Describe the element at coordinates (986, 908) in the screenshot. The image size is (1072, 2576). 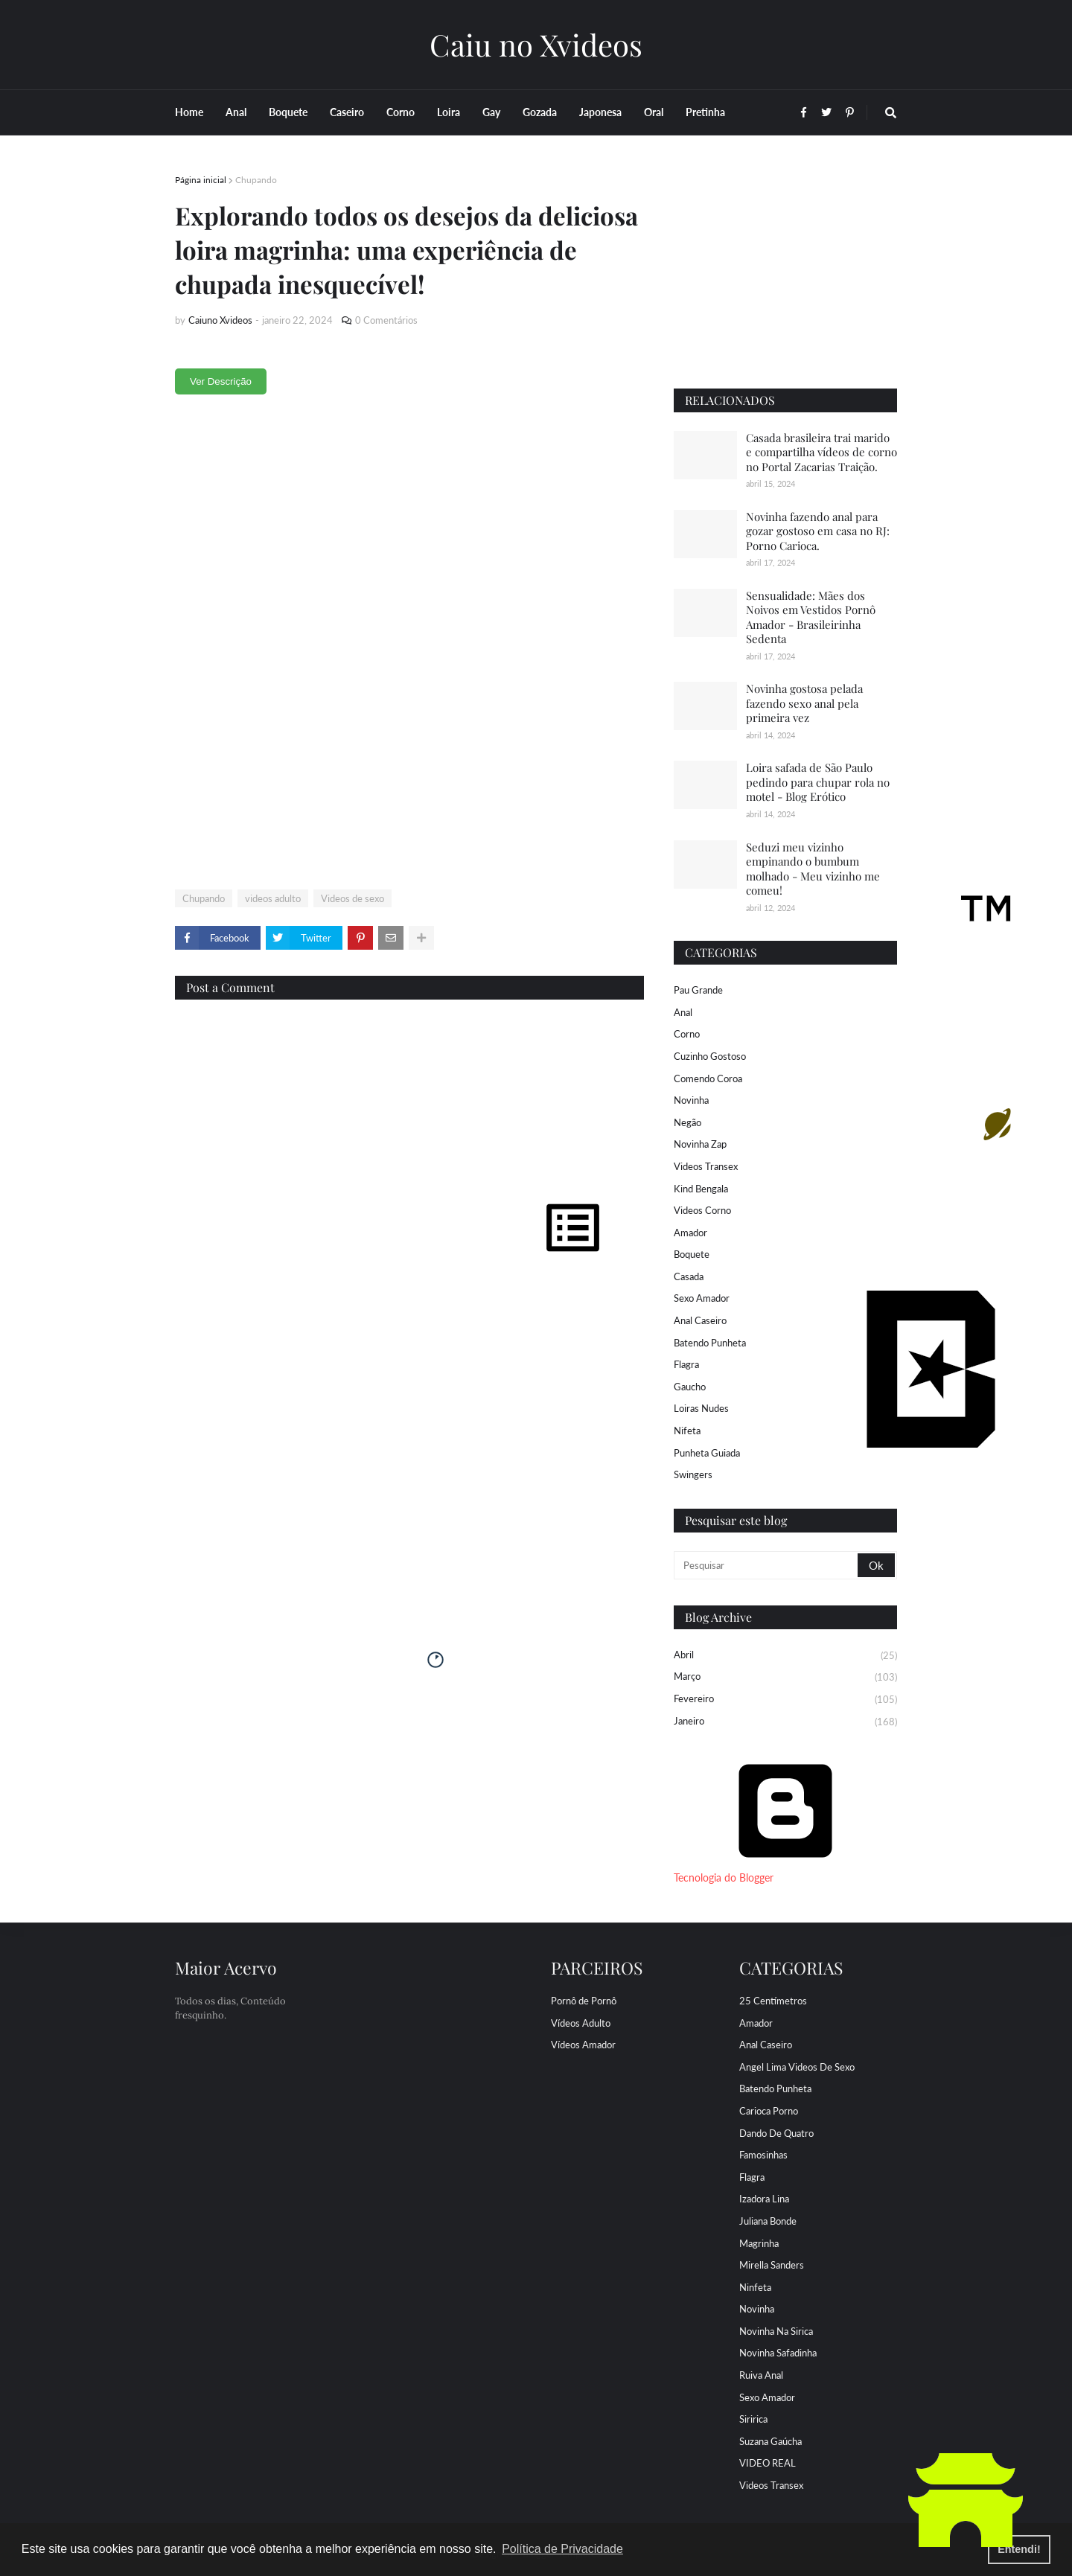
I see `indicates trademarked content or branding` at that location.